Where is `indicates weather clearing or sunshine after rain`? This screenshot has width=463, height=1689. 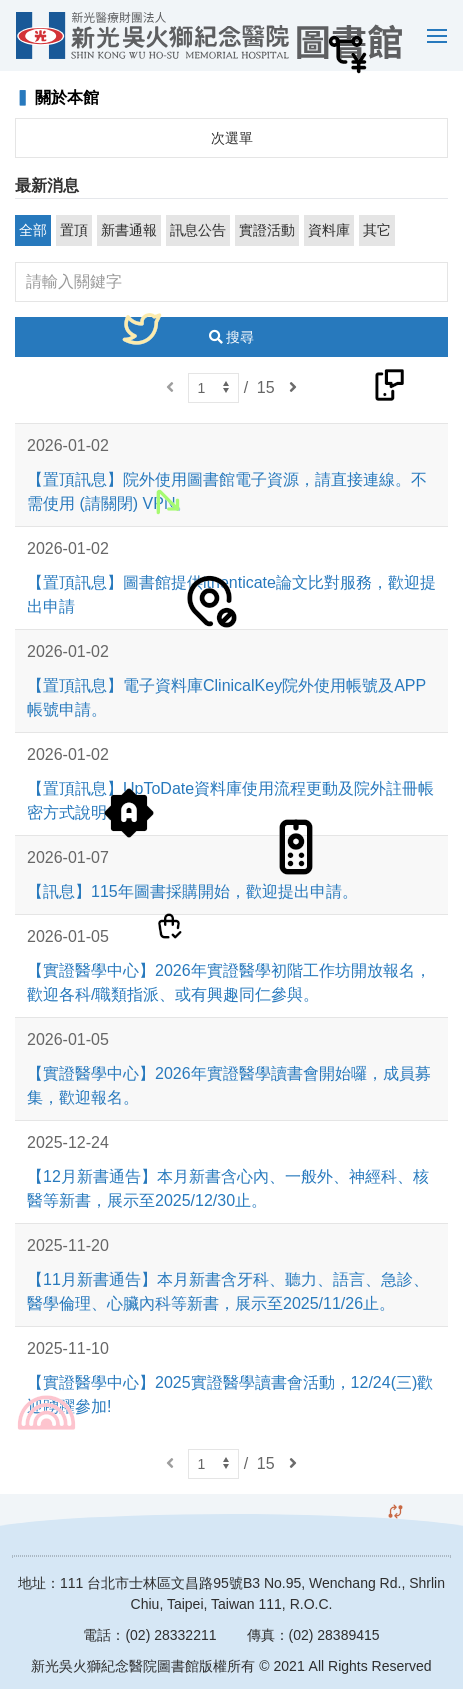
indicates weather clearing or sunshine after rain is located at coordinates (46, 1414).